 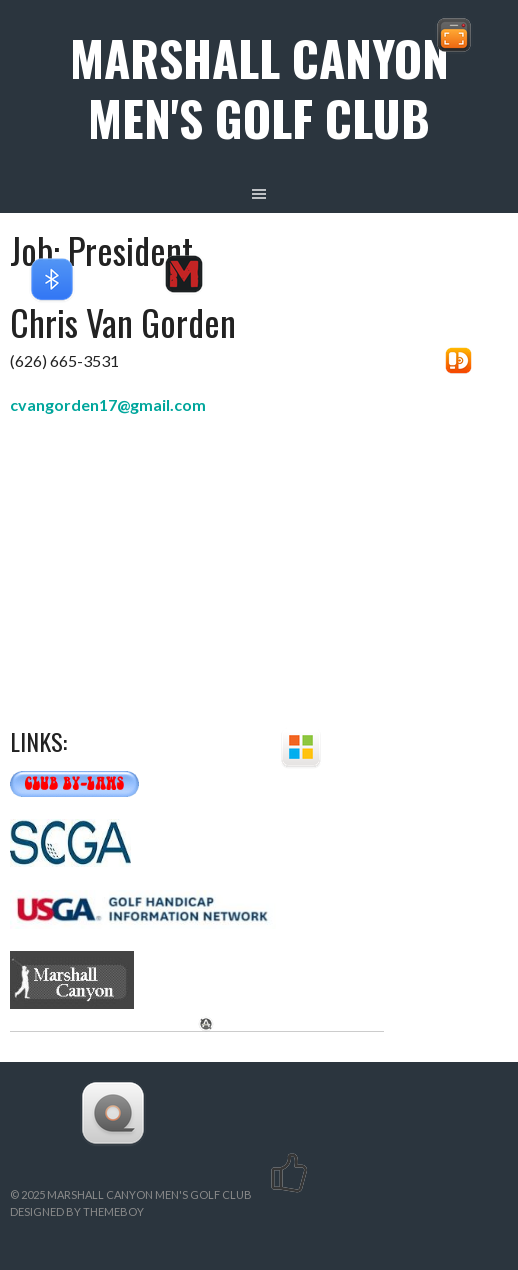 I want to click on access body and hand gesture emojis, so click(x=288, y=1173).